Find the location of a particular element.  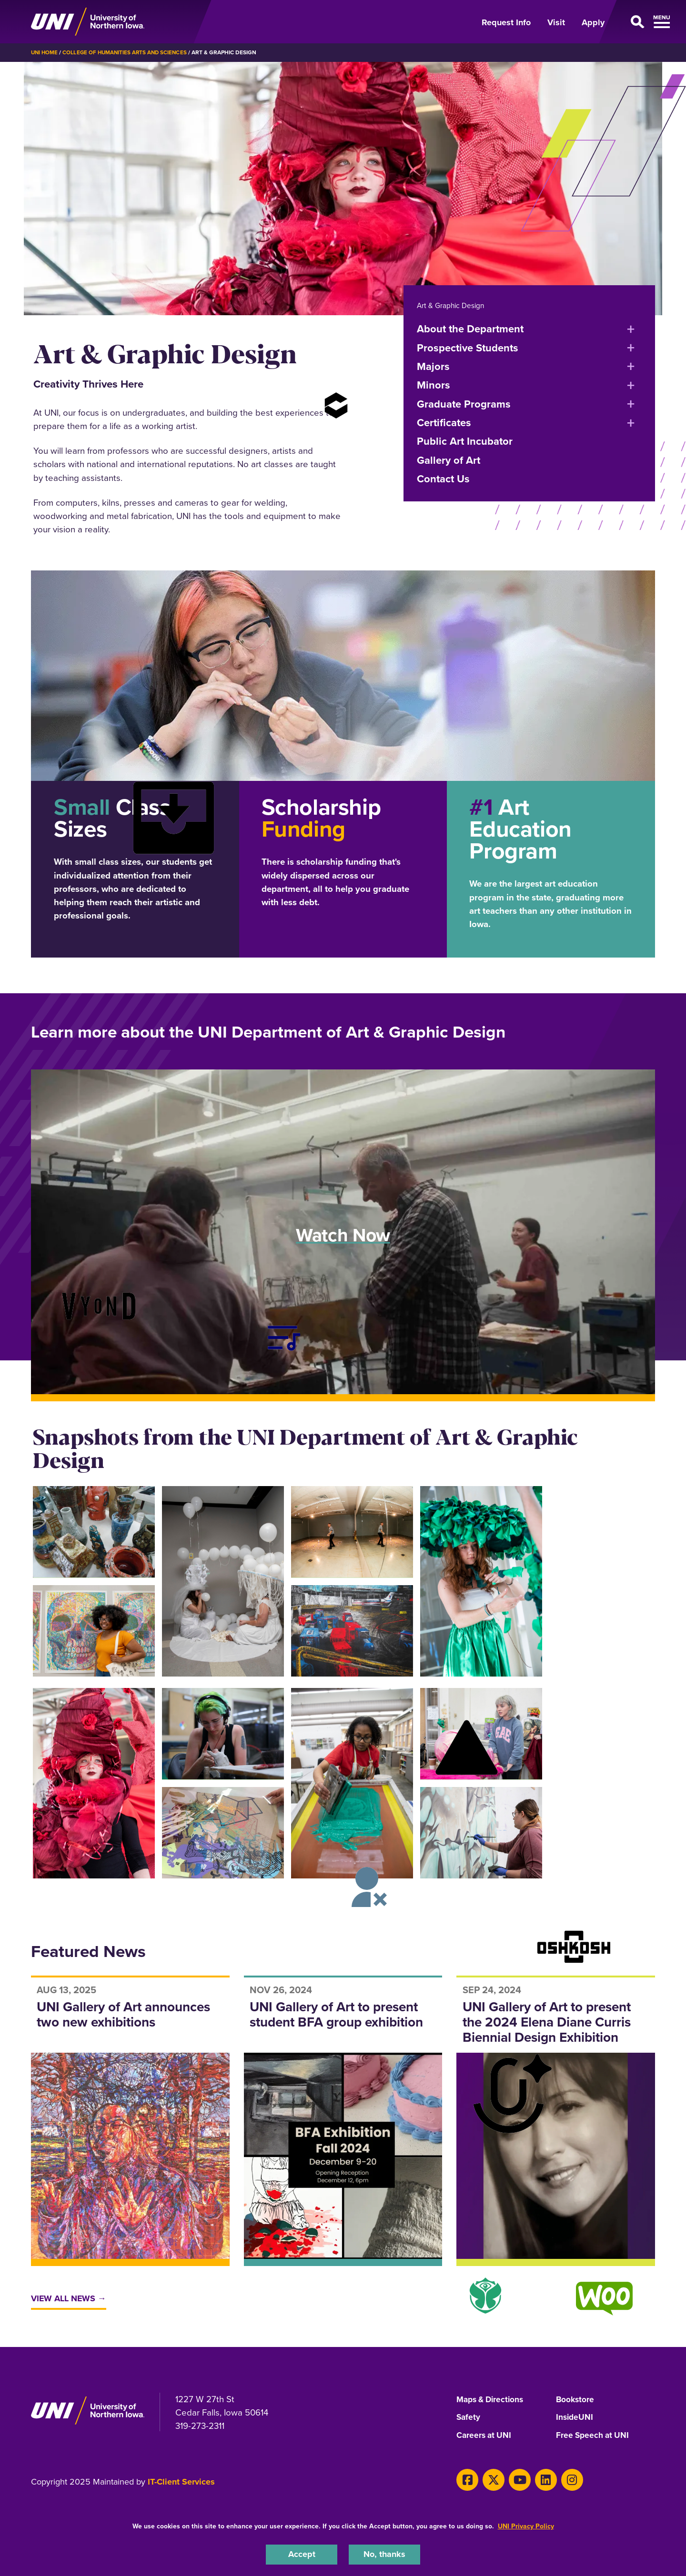

Tomorrowland music festival official logo is located at coordinates (485, 2296).